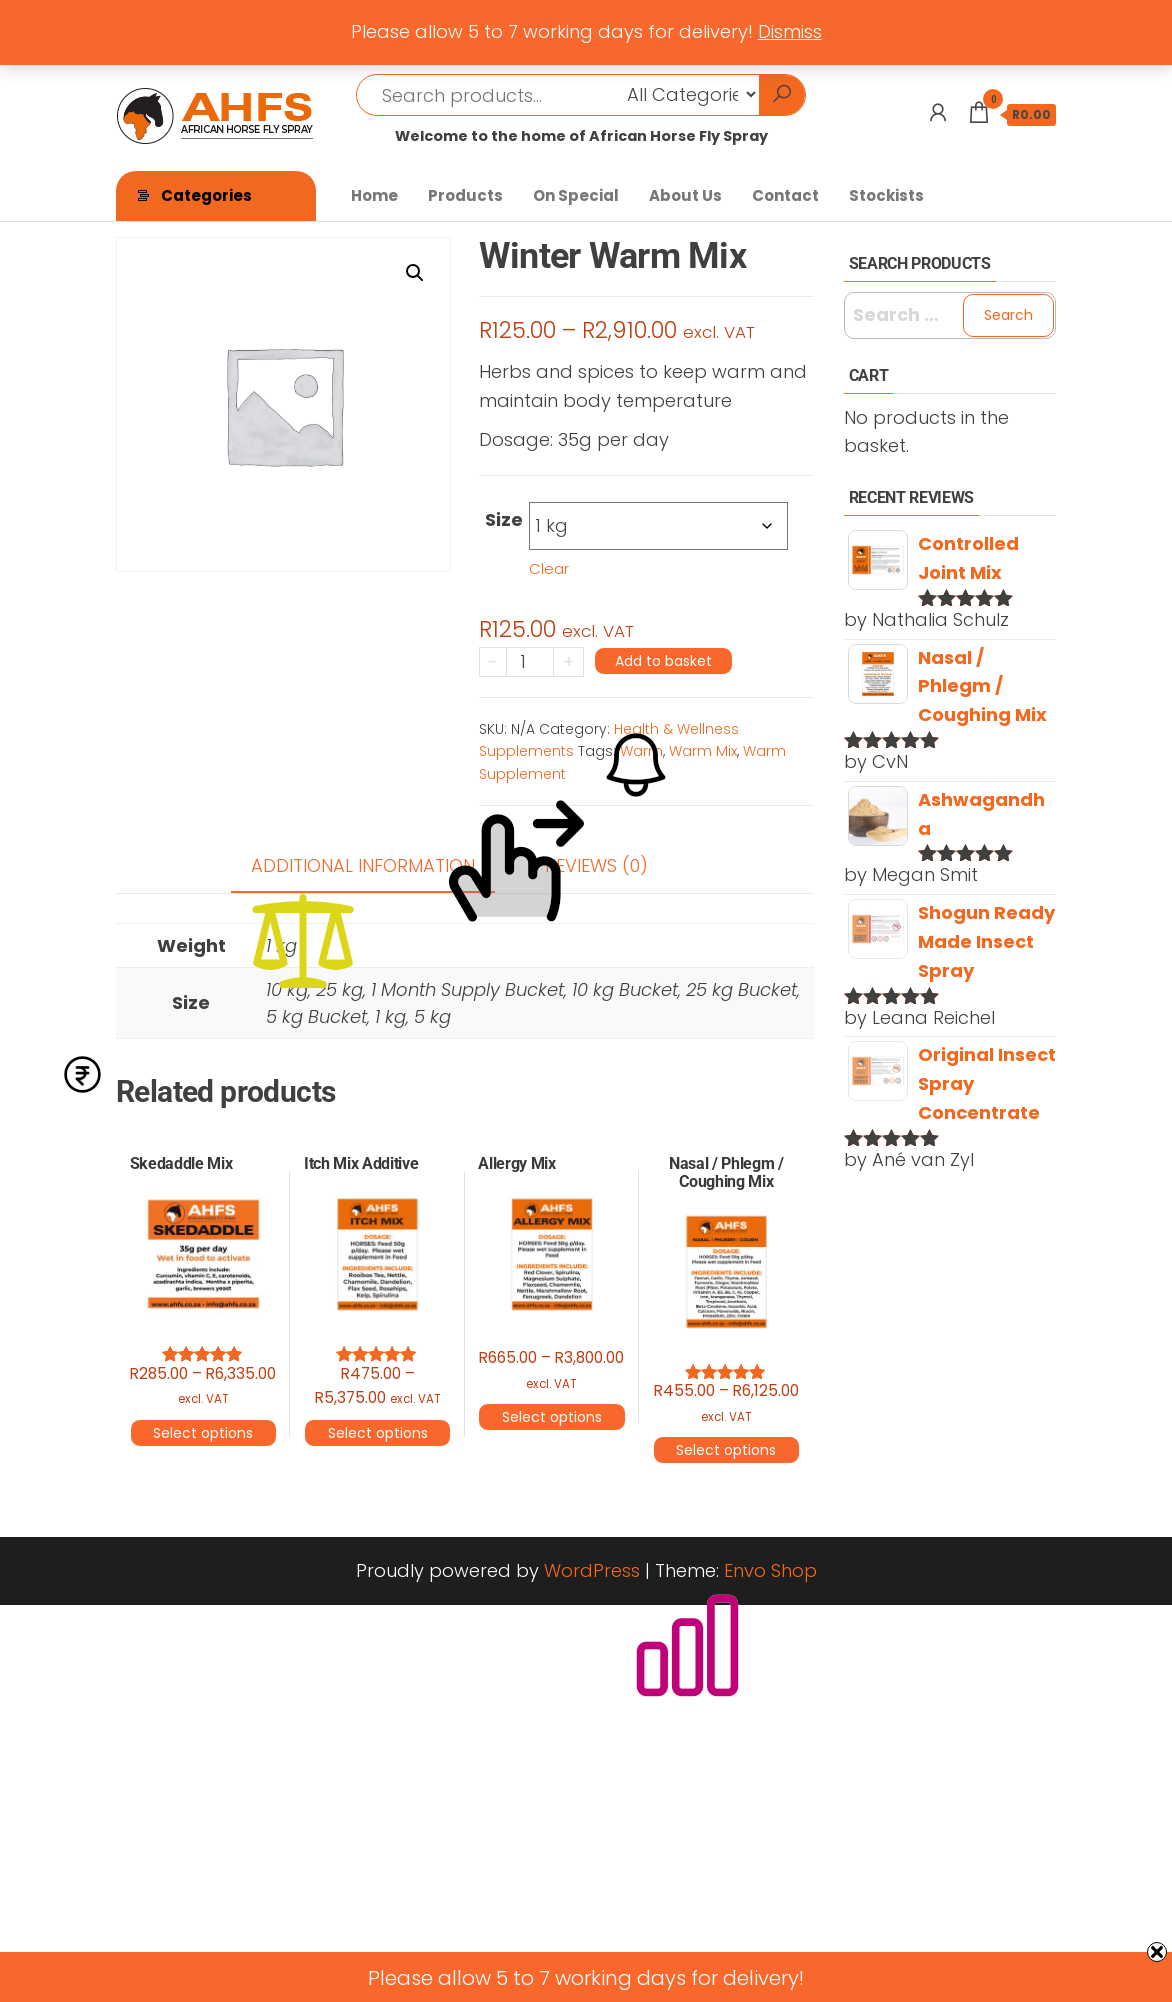  What do you see at coordinates (303, 941) in the screenshot?
I see `access legal or compliance settings` at bounding box center [303, 941].